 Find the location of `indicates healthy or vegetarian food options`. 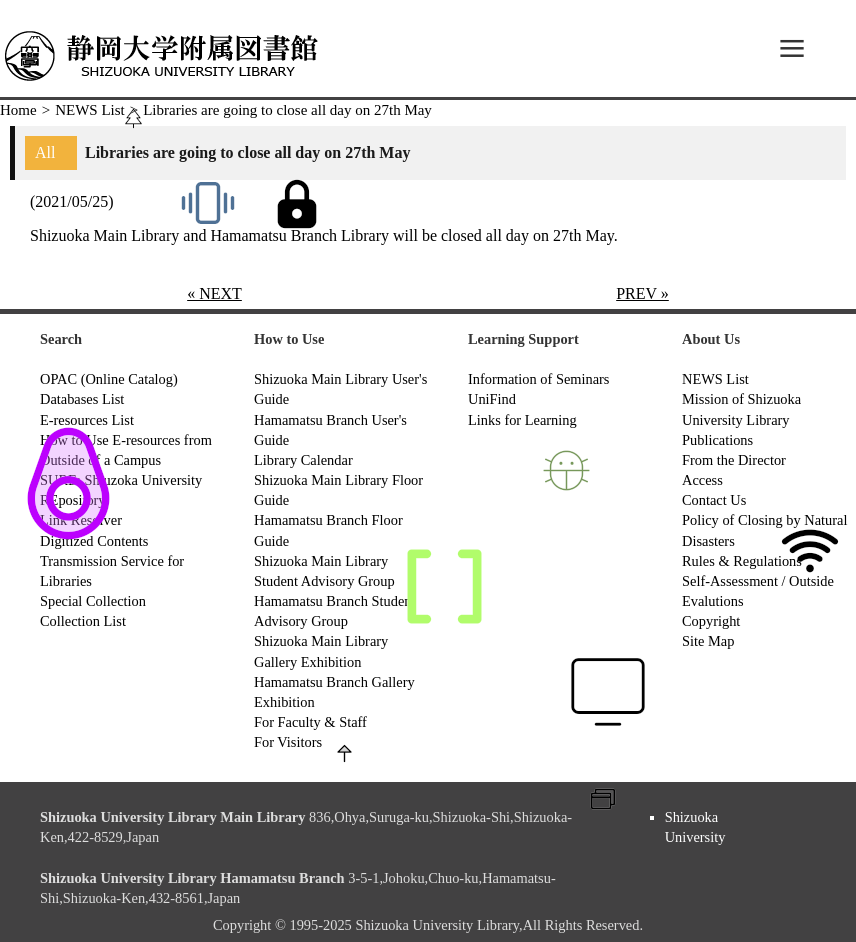

indicates healthy or vegetarian food options is located at coordinates (68, 483).